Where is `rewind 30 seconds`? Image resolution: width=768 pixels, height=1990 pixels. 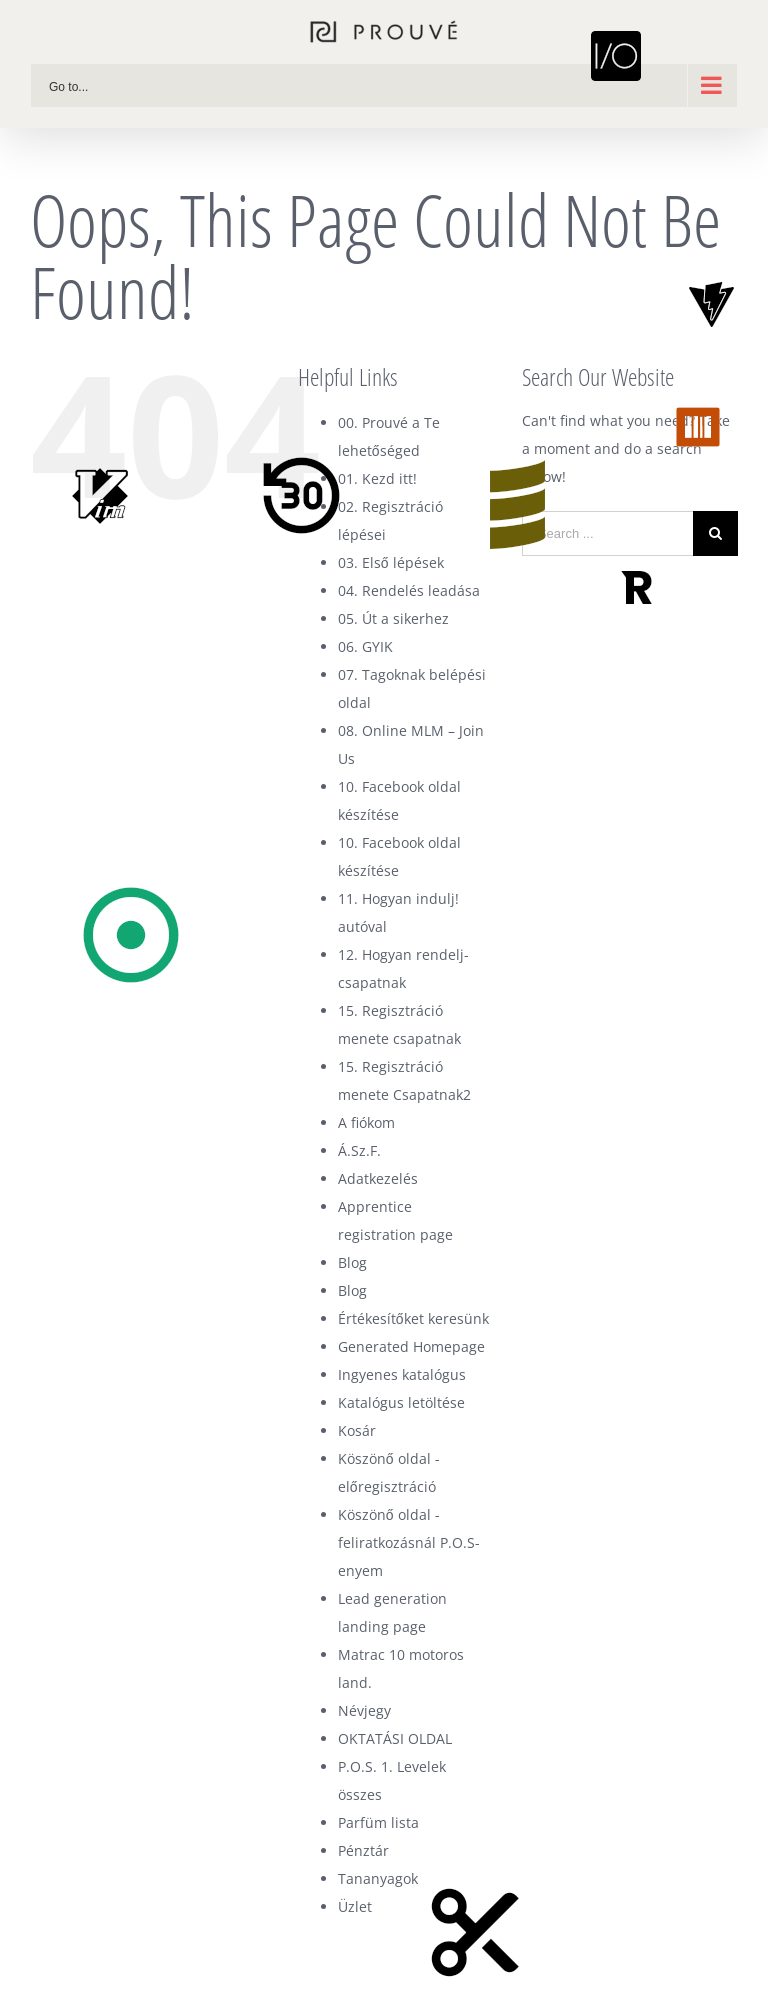
rewind 30 seconds is located at coordinates (301, 495).